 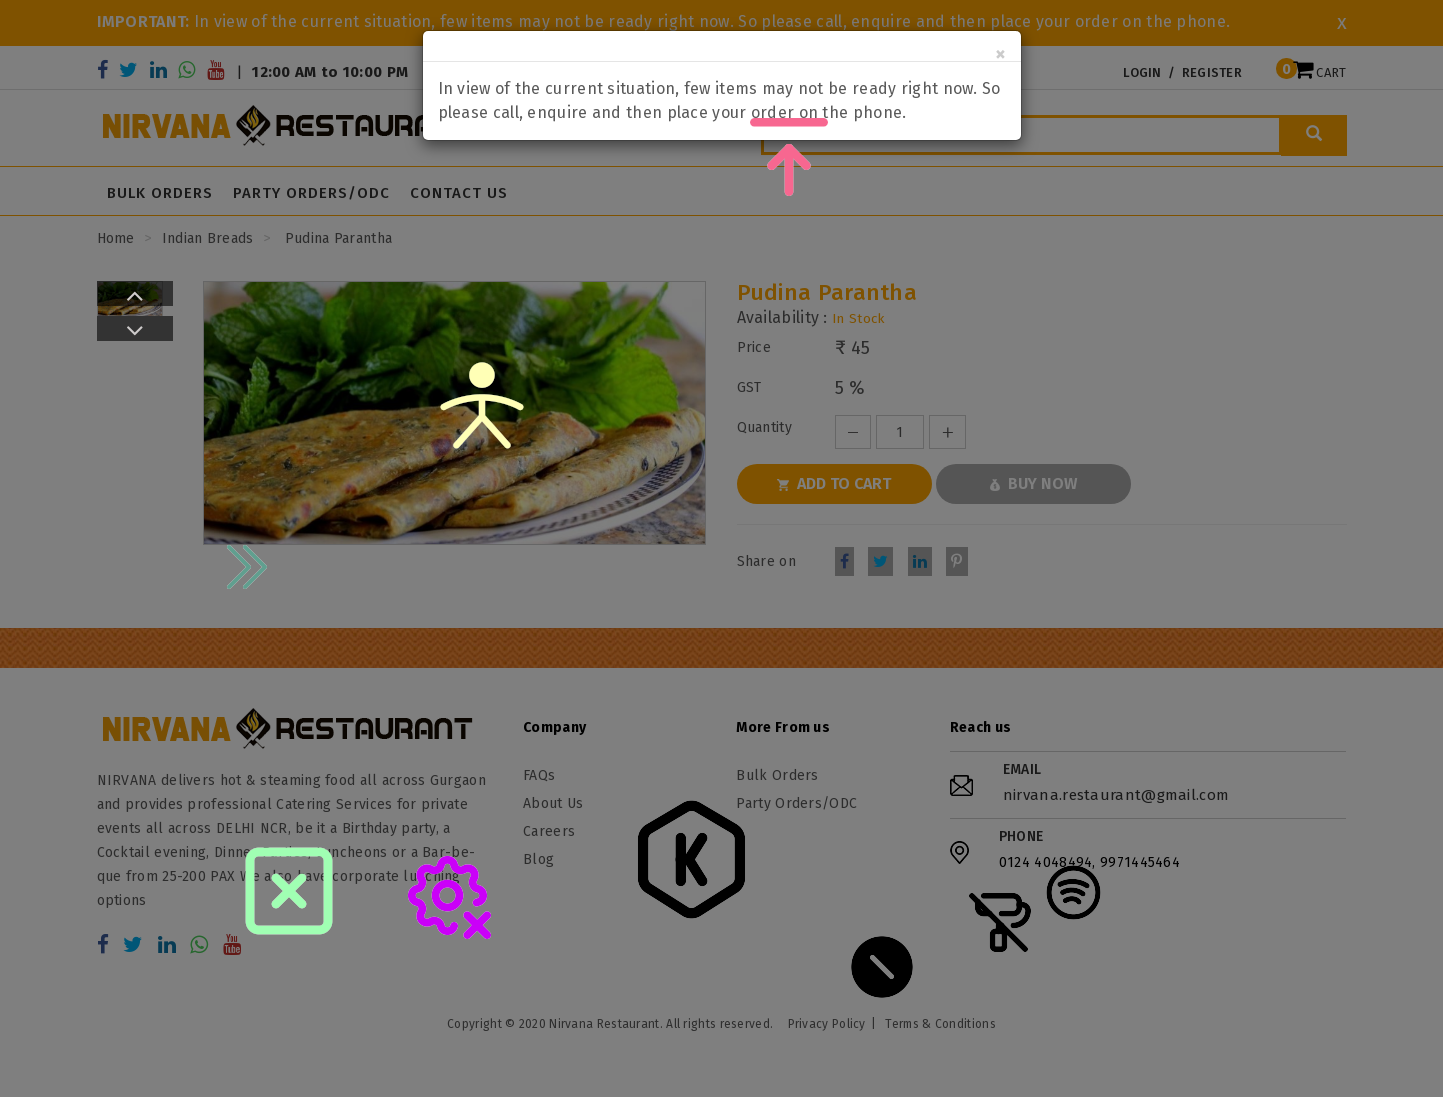 What do you see at coordinates (482, 407) in the screenshot?
I see `view user profile` at bounding box center [482, 407].